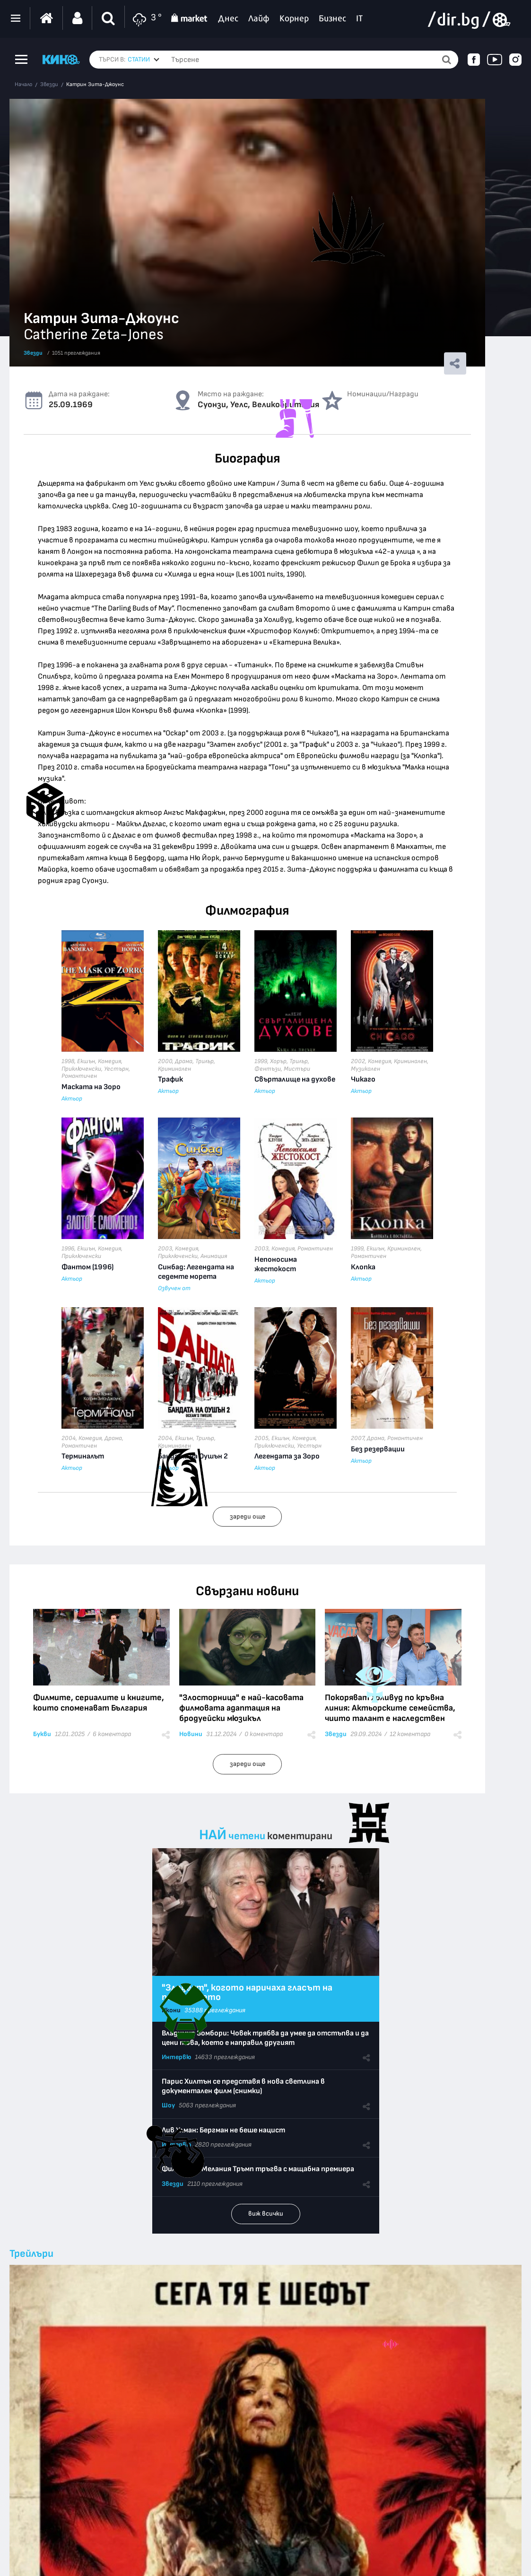 The height and width of the screenshot is (2576, 531). Describe the element at coordinates (391, 2344) in the screenshot. I see `audio or sound is currently playing` at that location.